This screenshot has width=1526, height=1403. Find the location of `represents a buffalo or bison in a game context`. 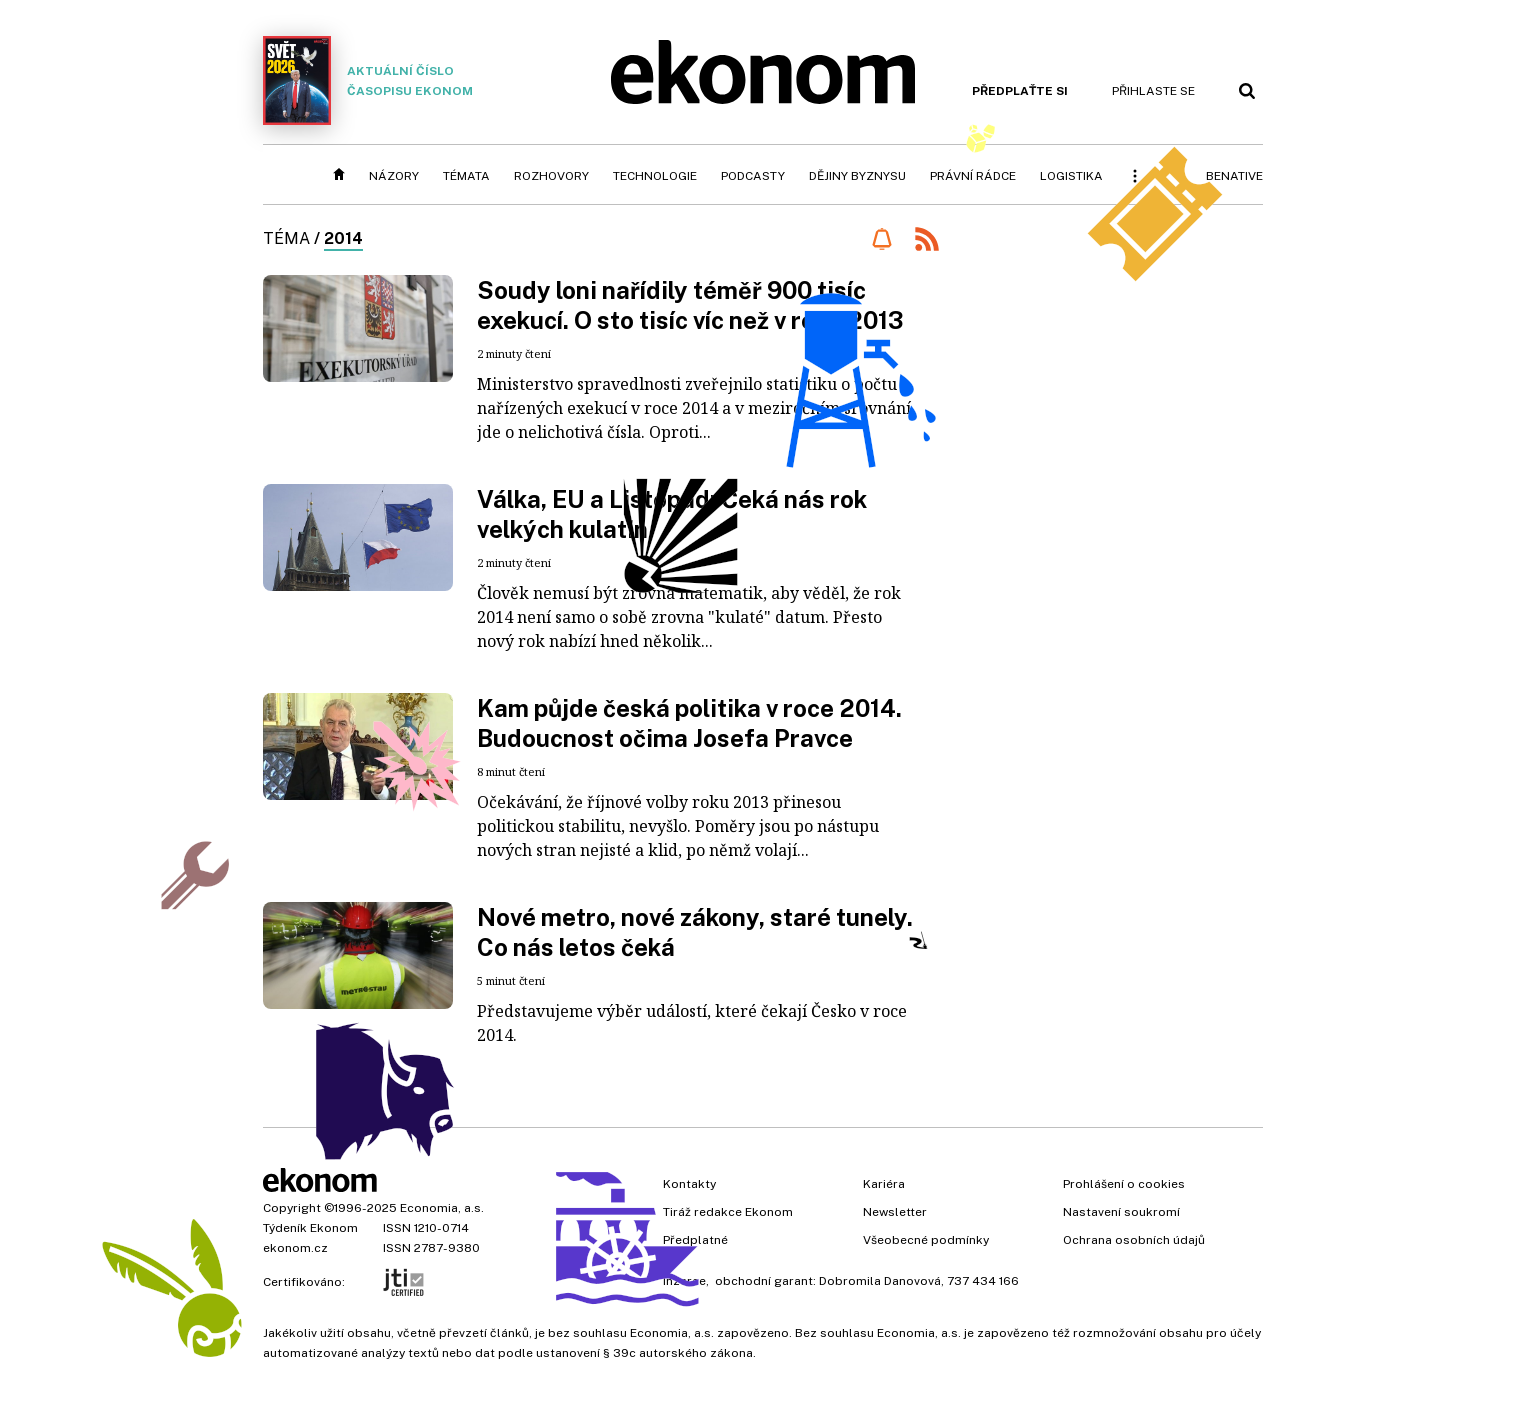

represents a buffalo or bison in a game context is located at coordinates (384, 1091).